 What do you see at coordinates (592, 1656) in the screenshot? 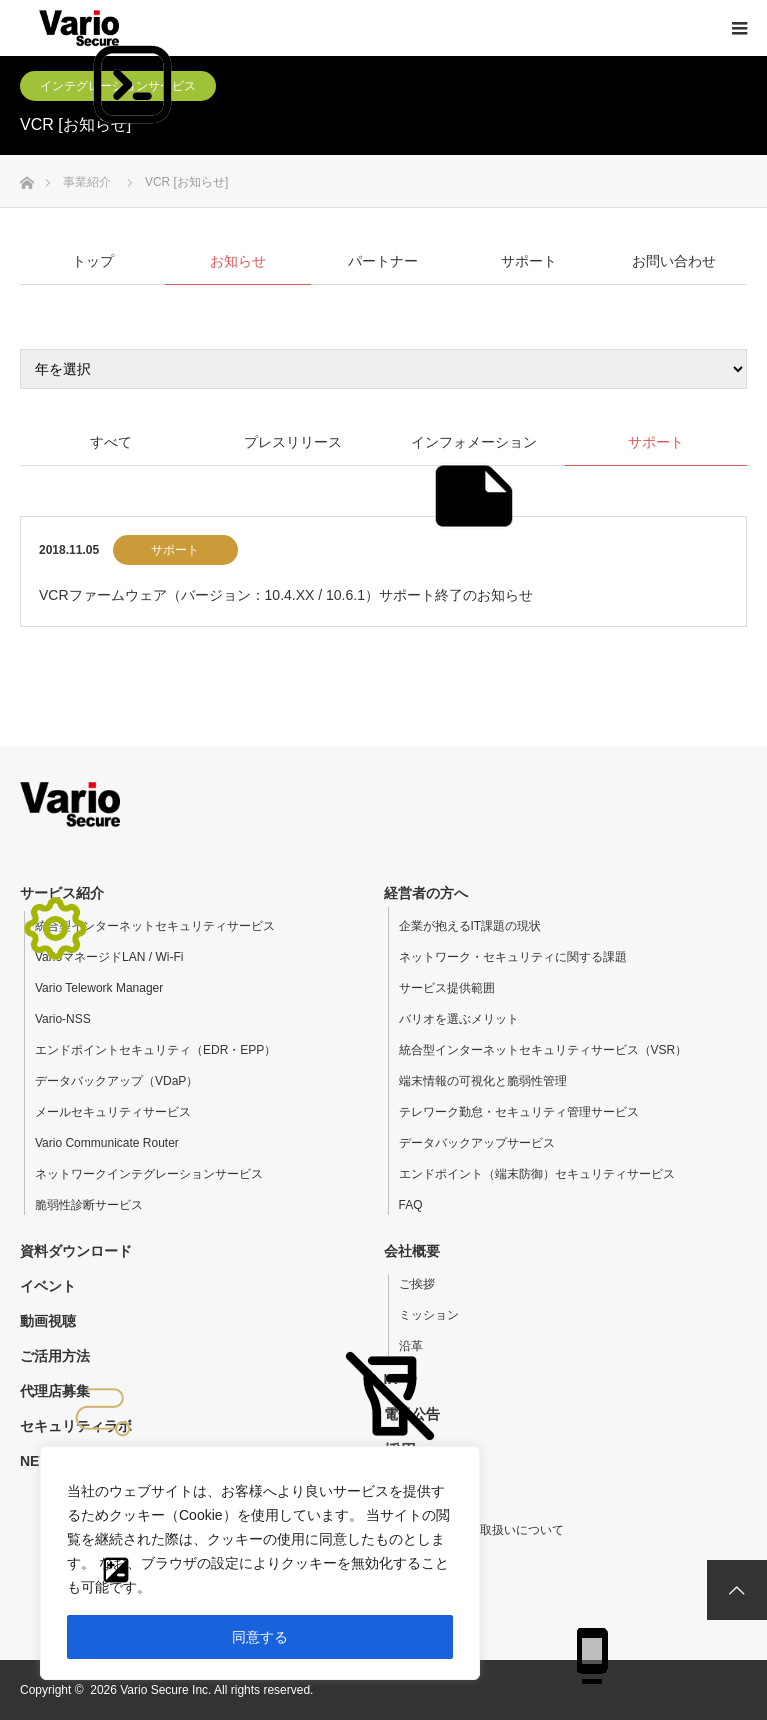
I see `dock your device to an external station` at bounding box center [592, 1656].